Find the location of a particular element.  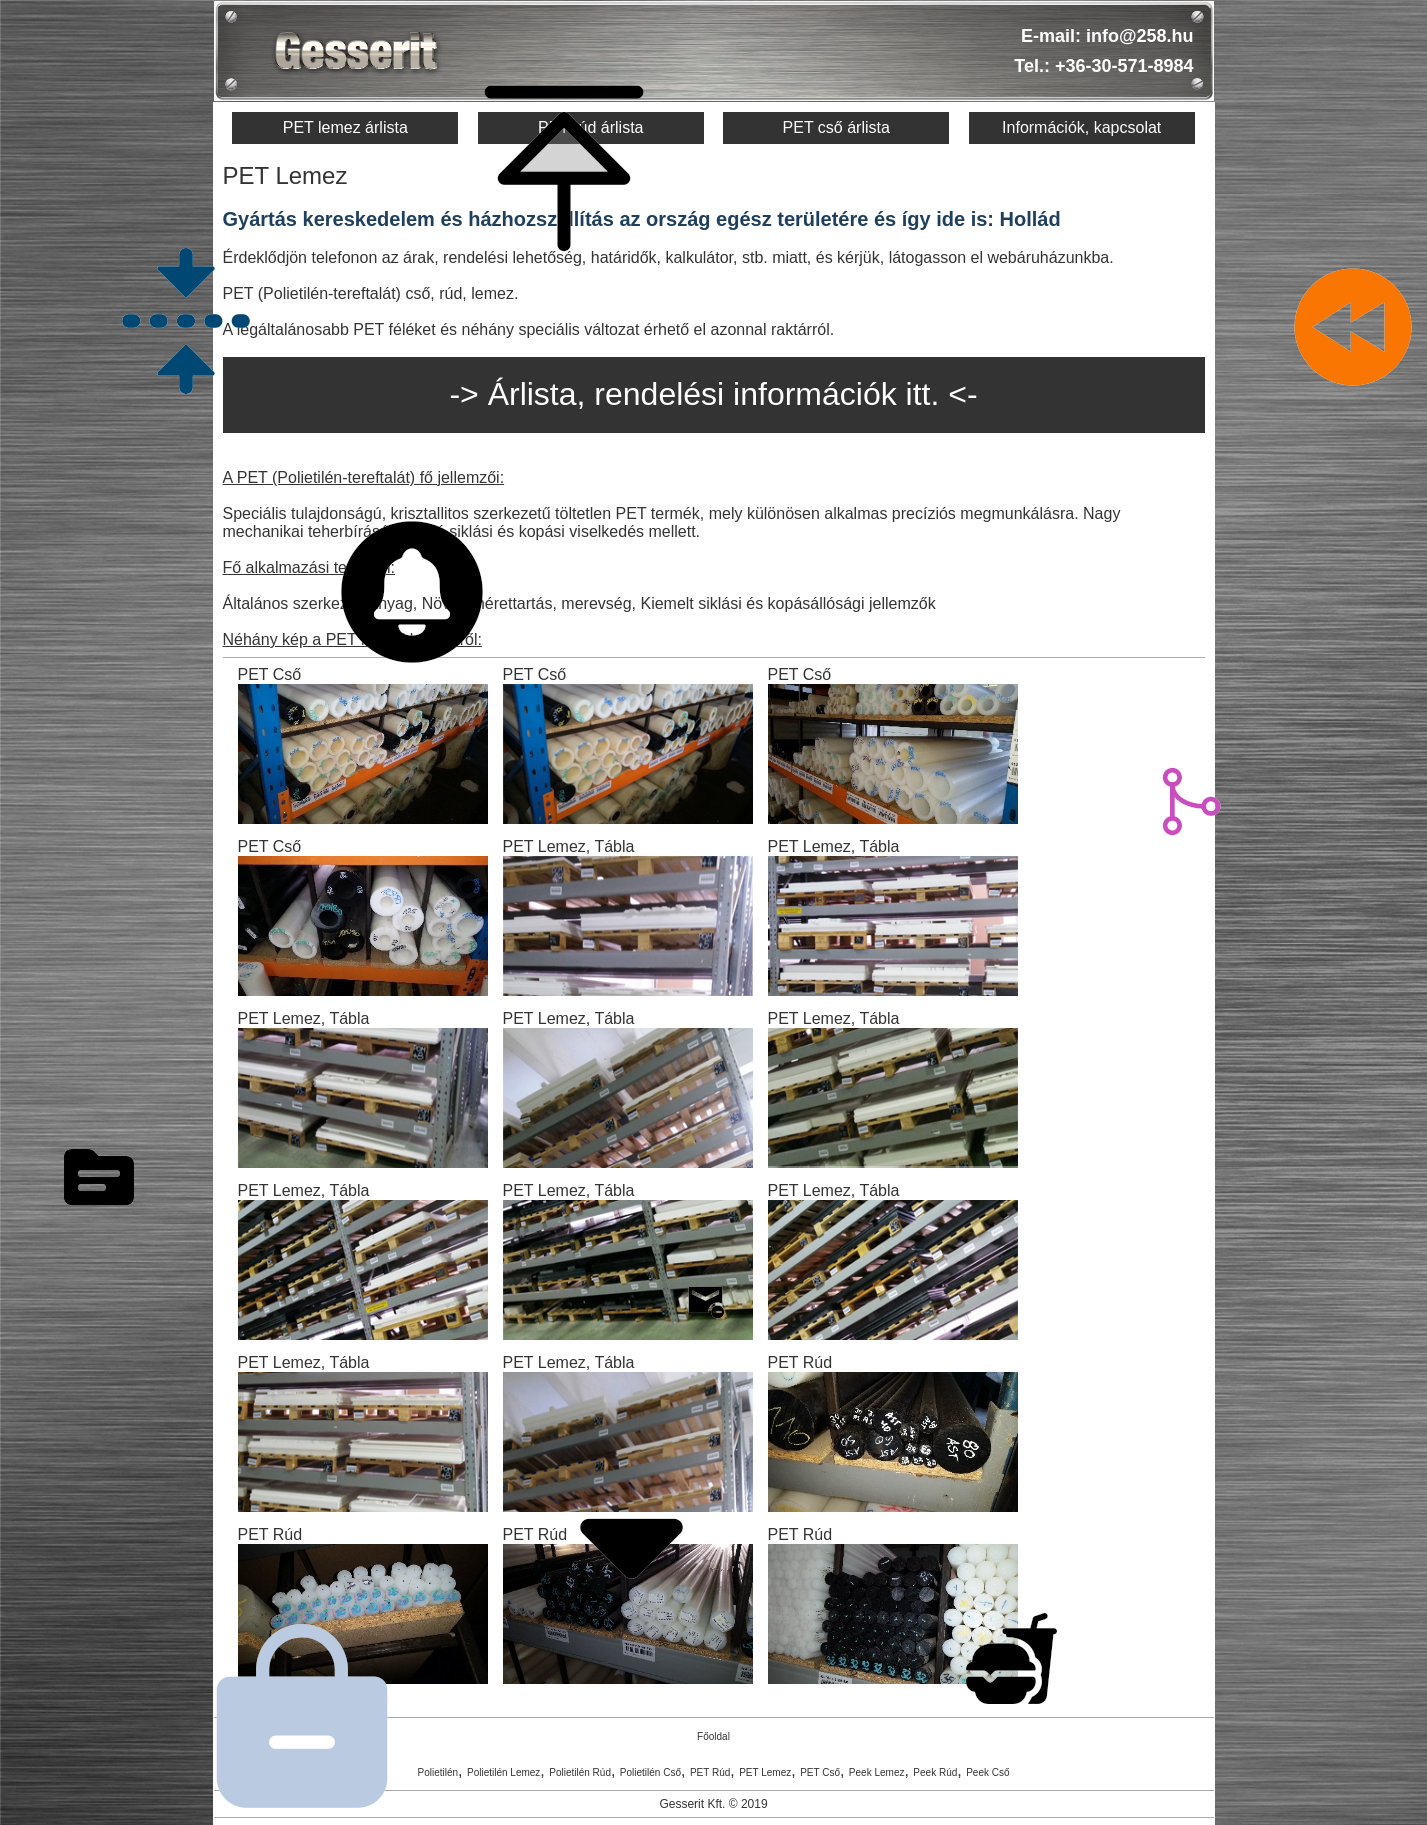

remove item from shopping bag is located at coordinates (302, 1716).